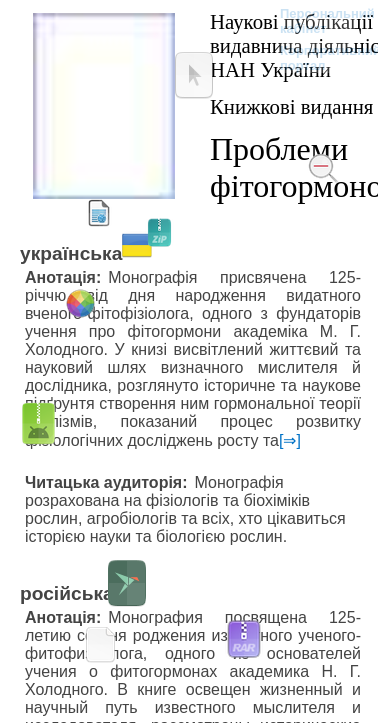  What do you see at coordinates (38, 423) in the screenshot?
I see `an android application package file` at bounding box center [38, 423].